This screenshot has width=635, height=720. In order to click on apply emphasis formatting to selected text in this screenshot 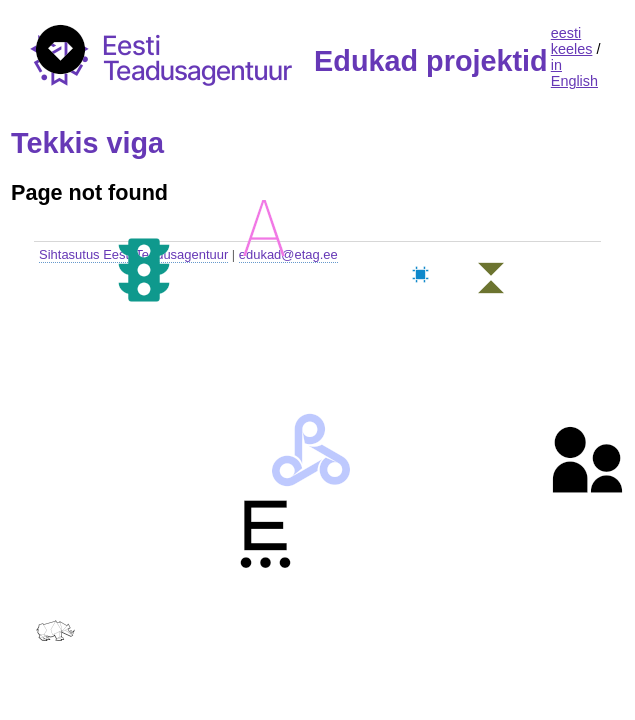, I will do `click(265, 532)`.